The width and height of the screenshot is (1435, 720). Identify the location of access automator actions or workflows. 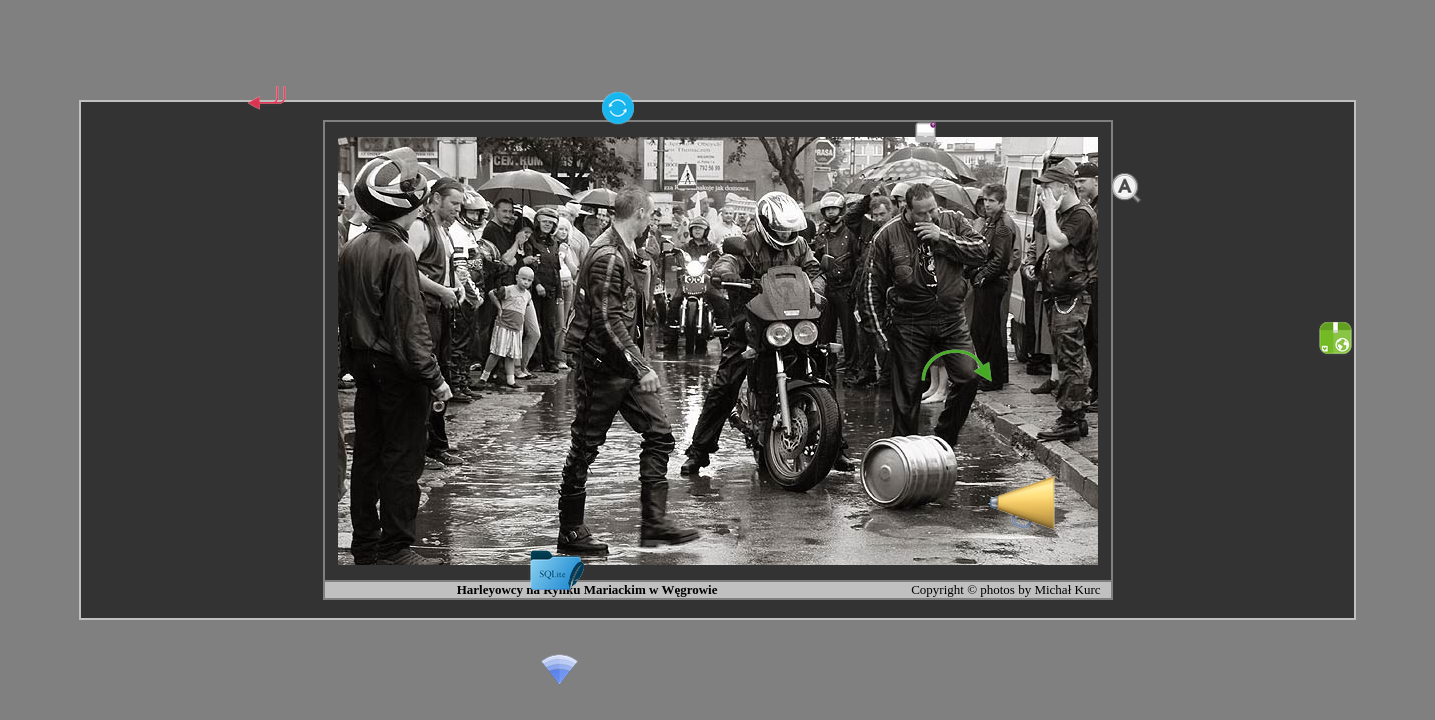
(1023, 502).